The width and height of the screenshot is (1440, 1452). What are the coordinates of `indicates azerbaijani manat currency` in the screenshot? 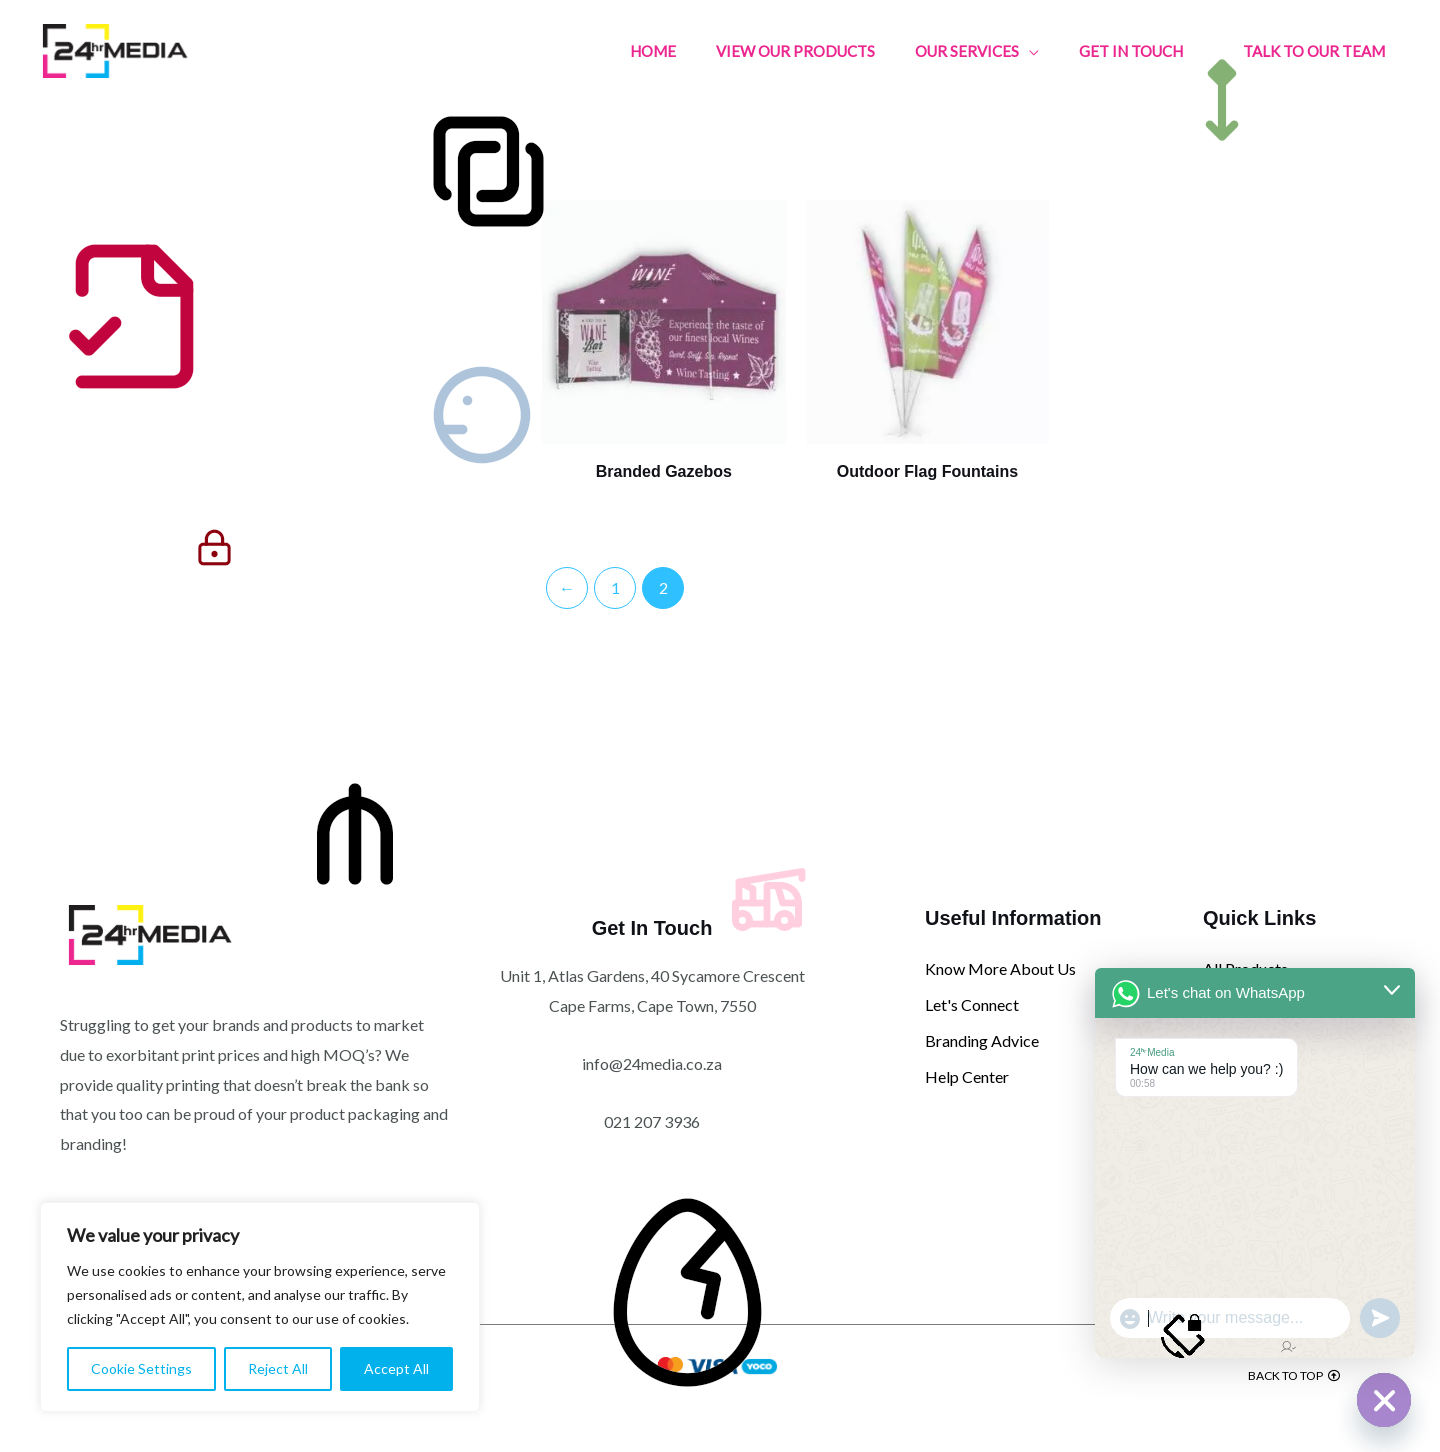 It's located at (355, 834).